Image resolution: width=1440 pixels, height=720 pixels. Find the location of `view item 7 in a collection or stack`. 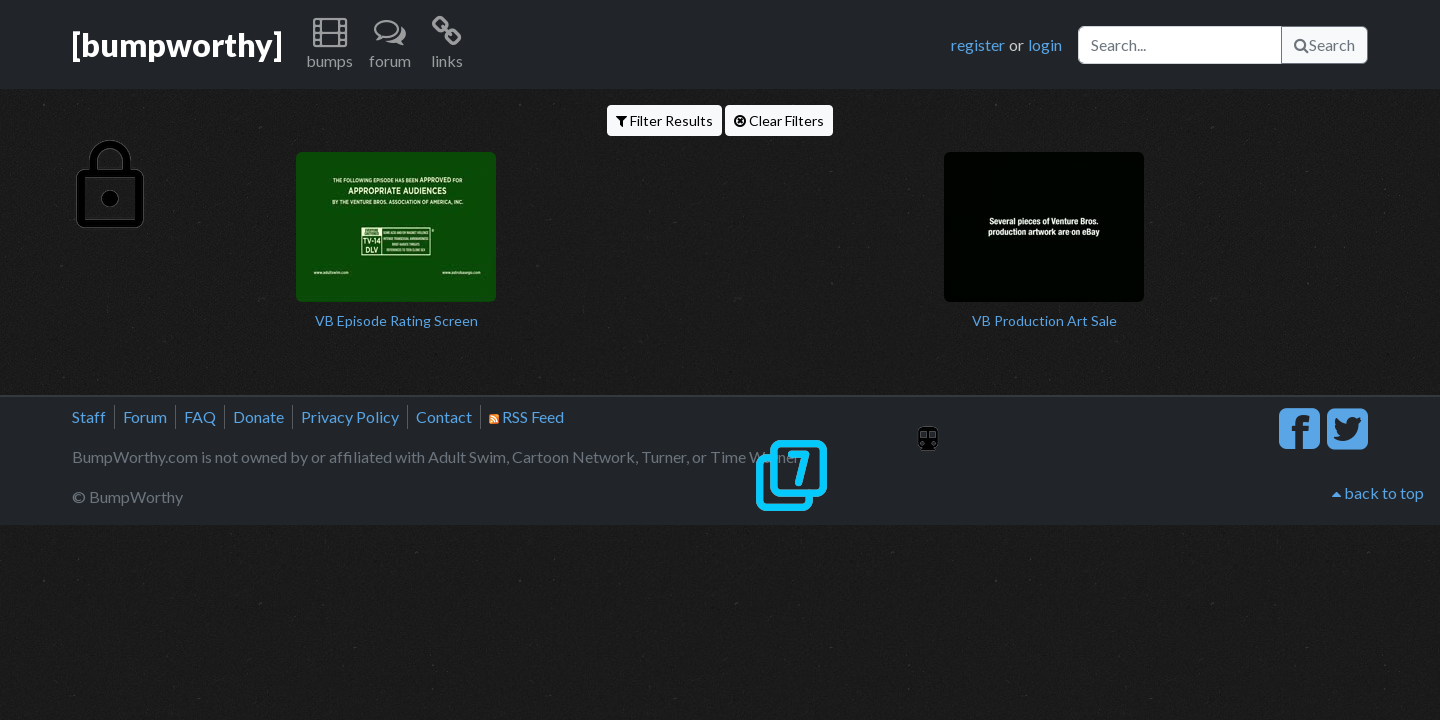

view item 7 in a collection or stack is located at coordinates (791, 475).